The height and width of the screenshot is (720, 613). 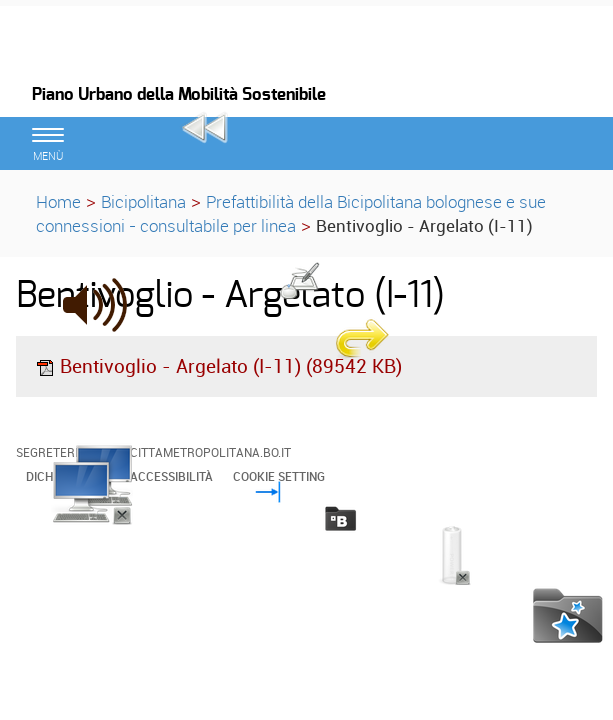 What do you see at coordinates (452, 556) in the screenshot?
I see `indicates battery not detected or missing` at bounding box center [452, 556].